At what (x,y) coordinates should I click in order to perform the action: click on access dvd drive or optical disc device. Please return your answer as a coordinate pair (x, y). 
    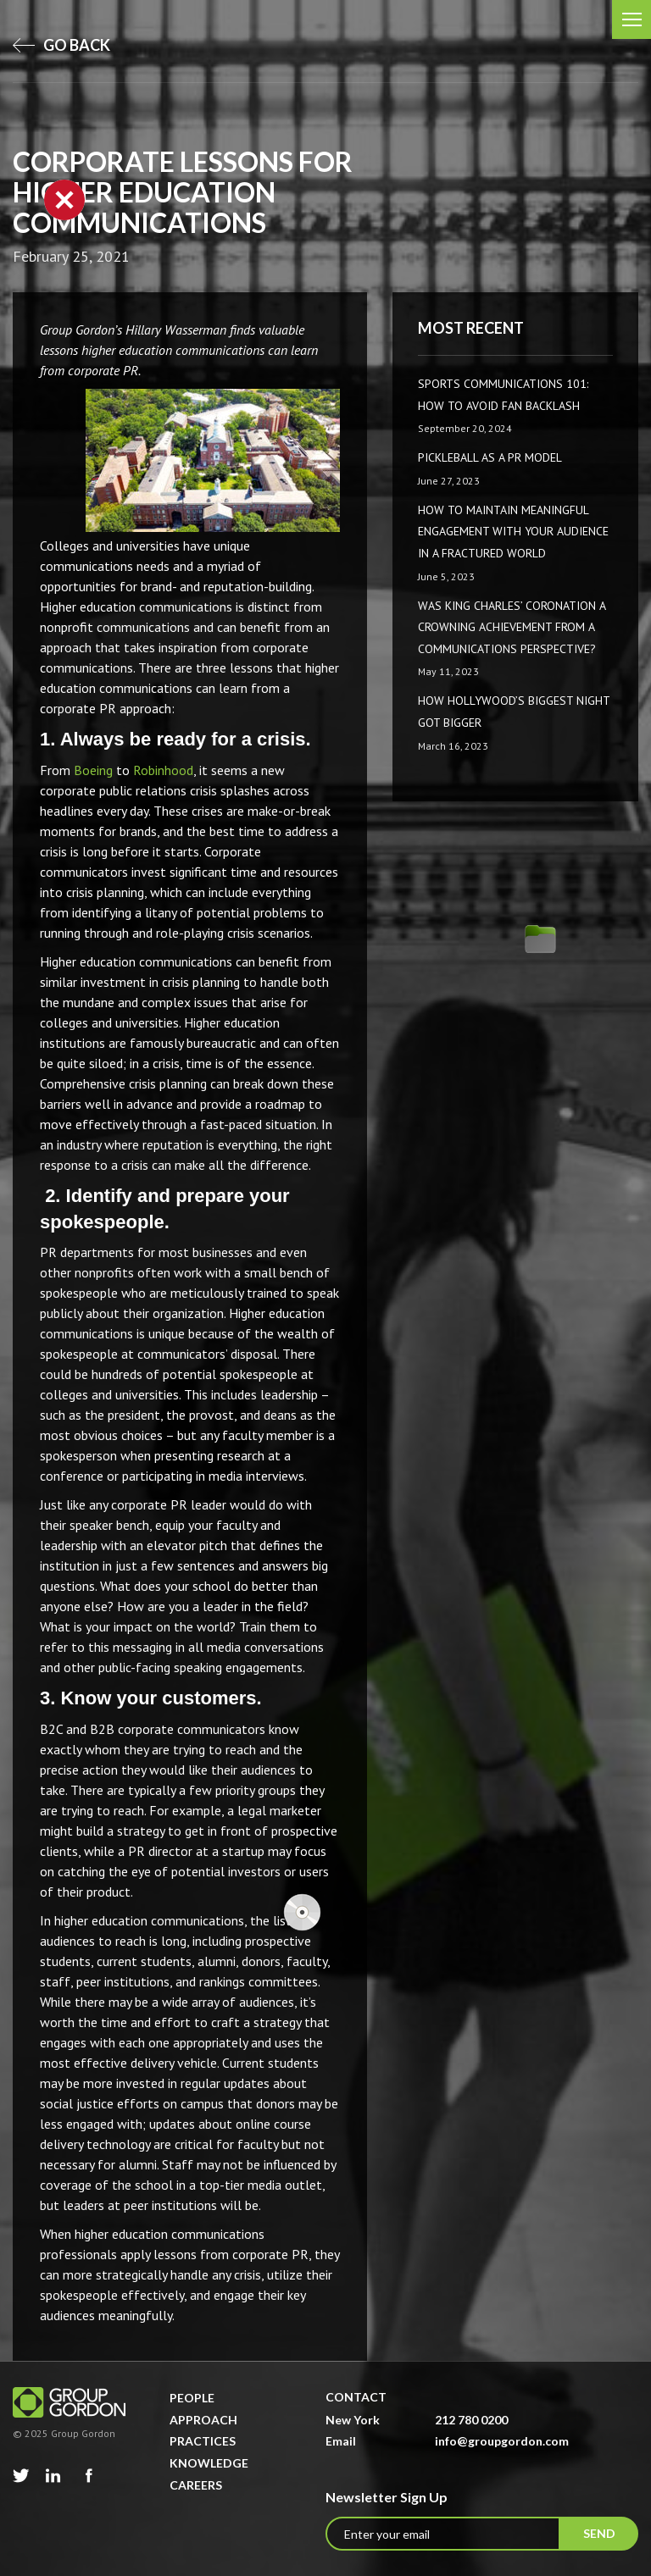
    Looking at the image, I should click on (302, 1912).